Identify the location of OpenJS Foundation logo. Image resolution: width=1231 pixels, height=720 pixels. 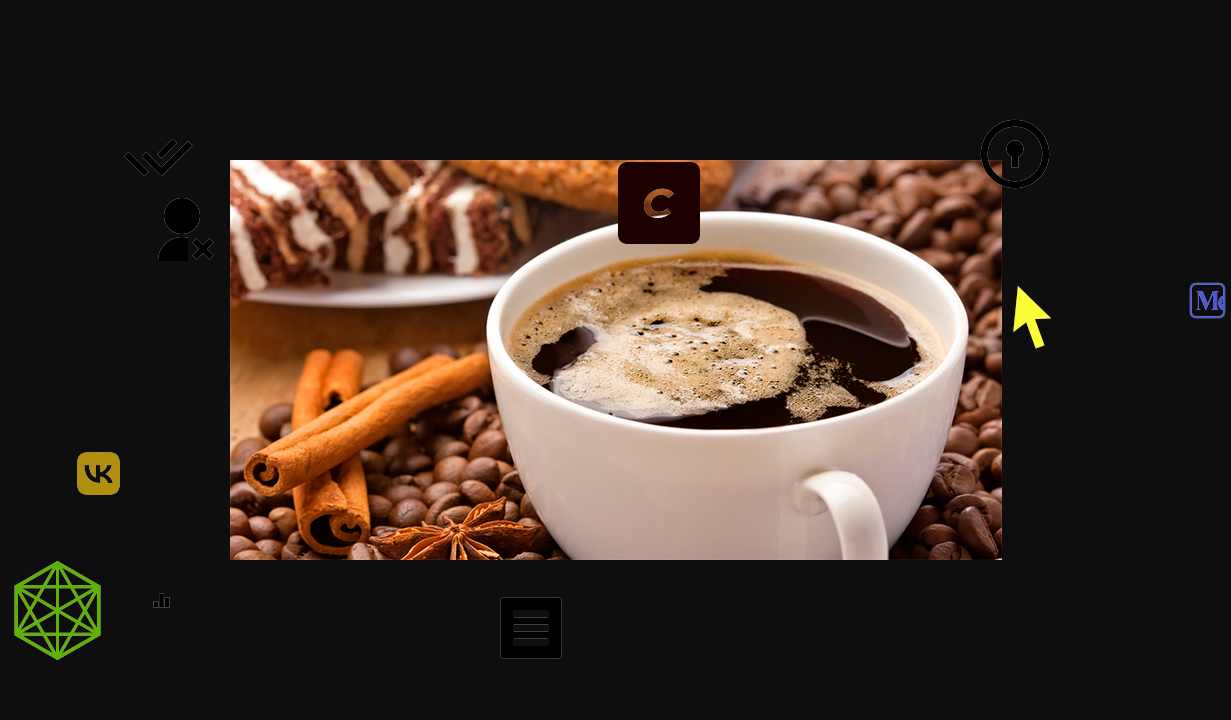
(57, 610).